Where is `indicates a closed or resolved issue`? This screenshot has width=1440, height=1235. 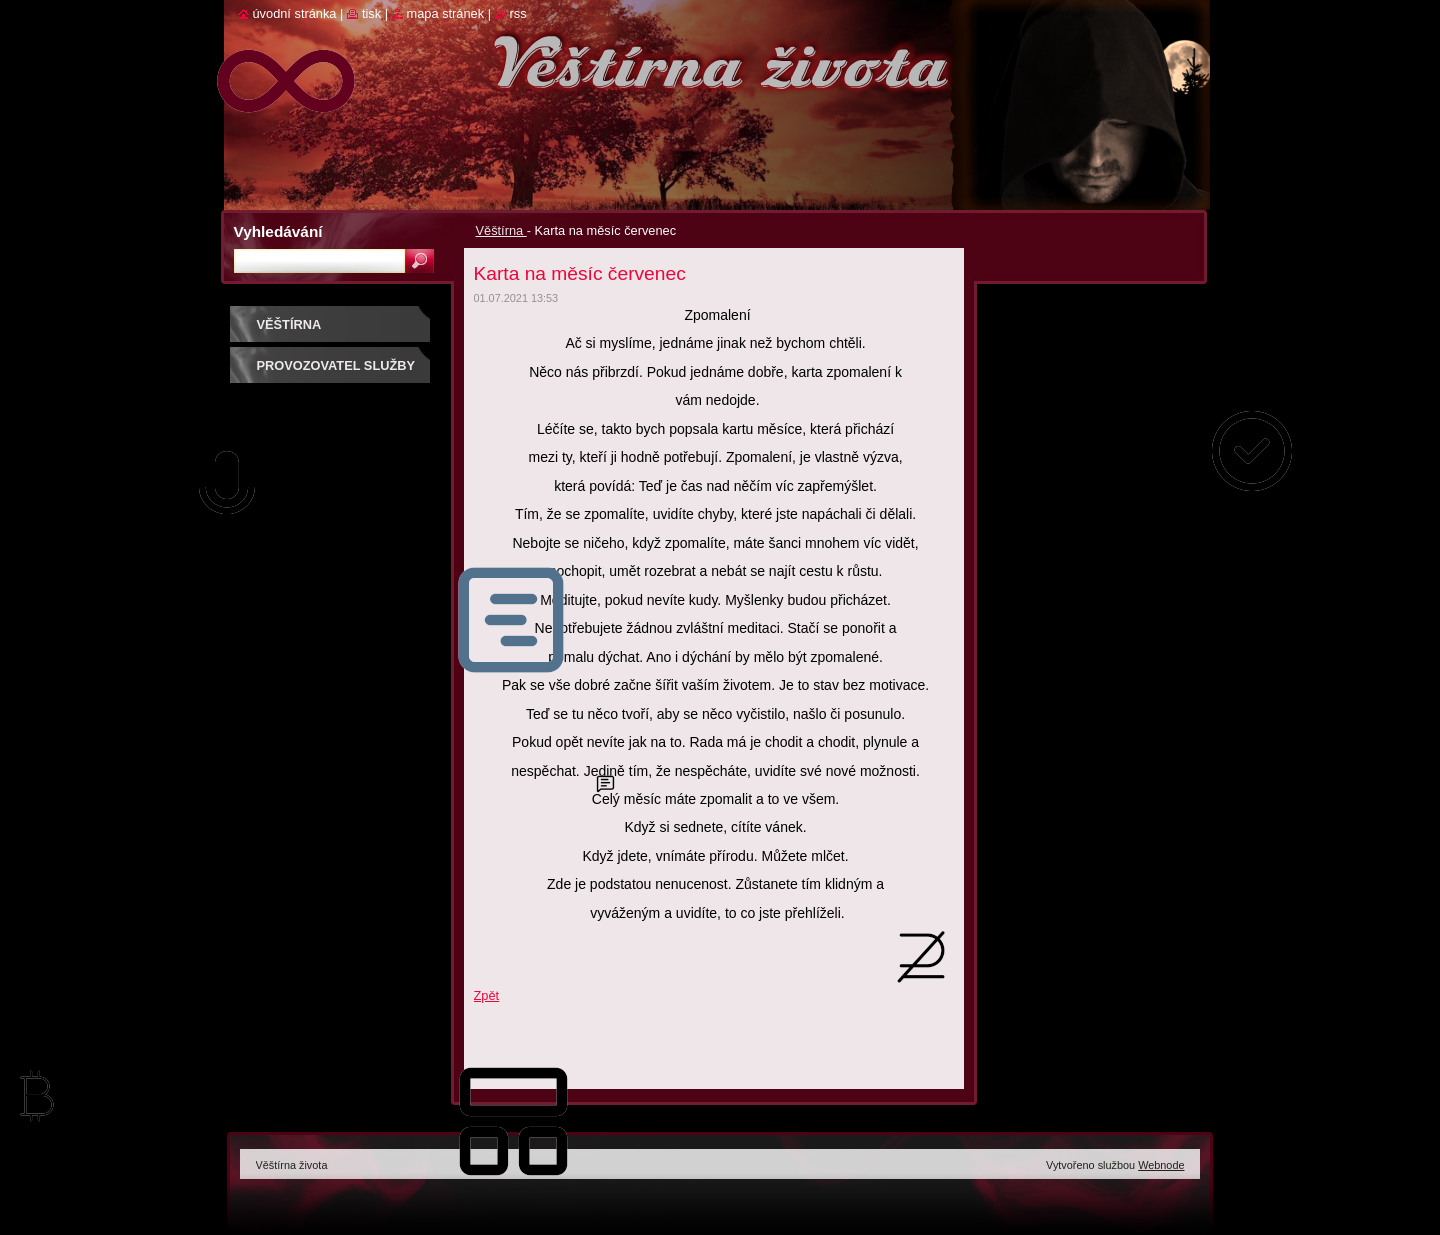
indicates a closed or resolved issue is located at coordinates (1252, 451).